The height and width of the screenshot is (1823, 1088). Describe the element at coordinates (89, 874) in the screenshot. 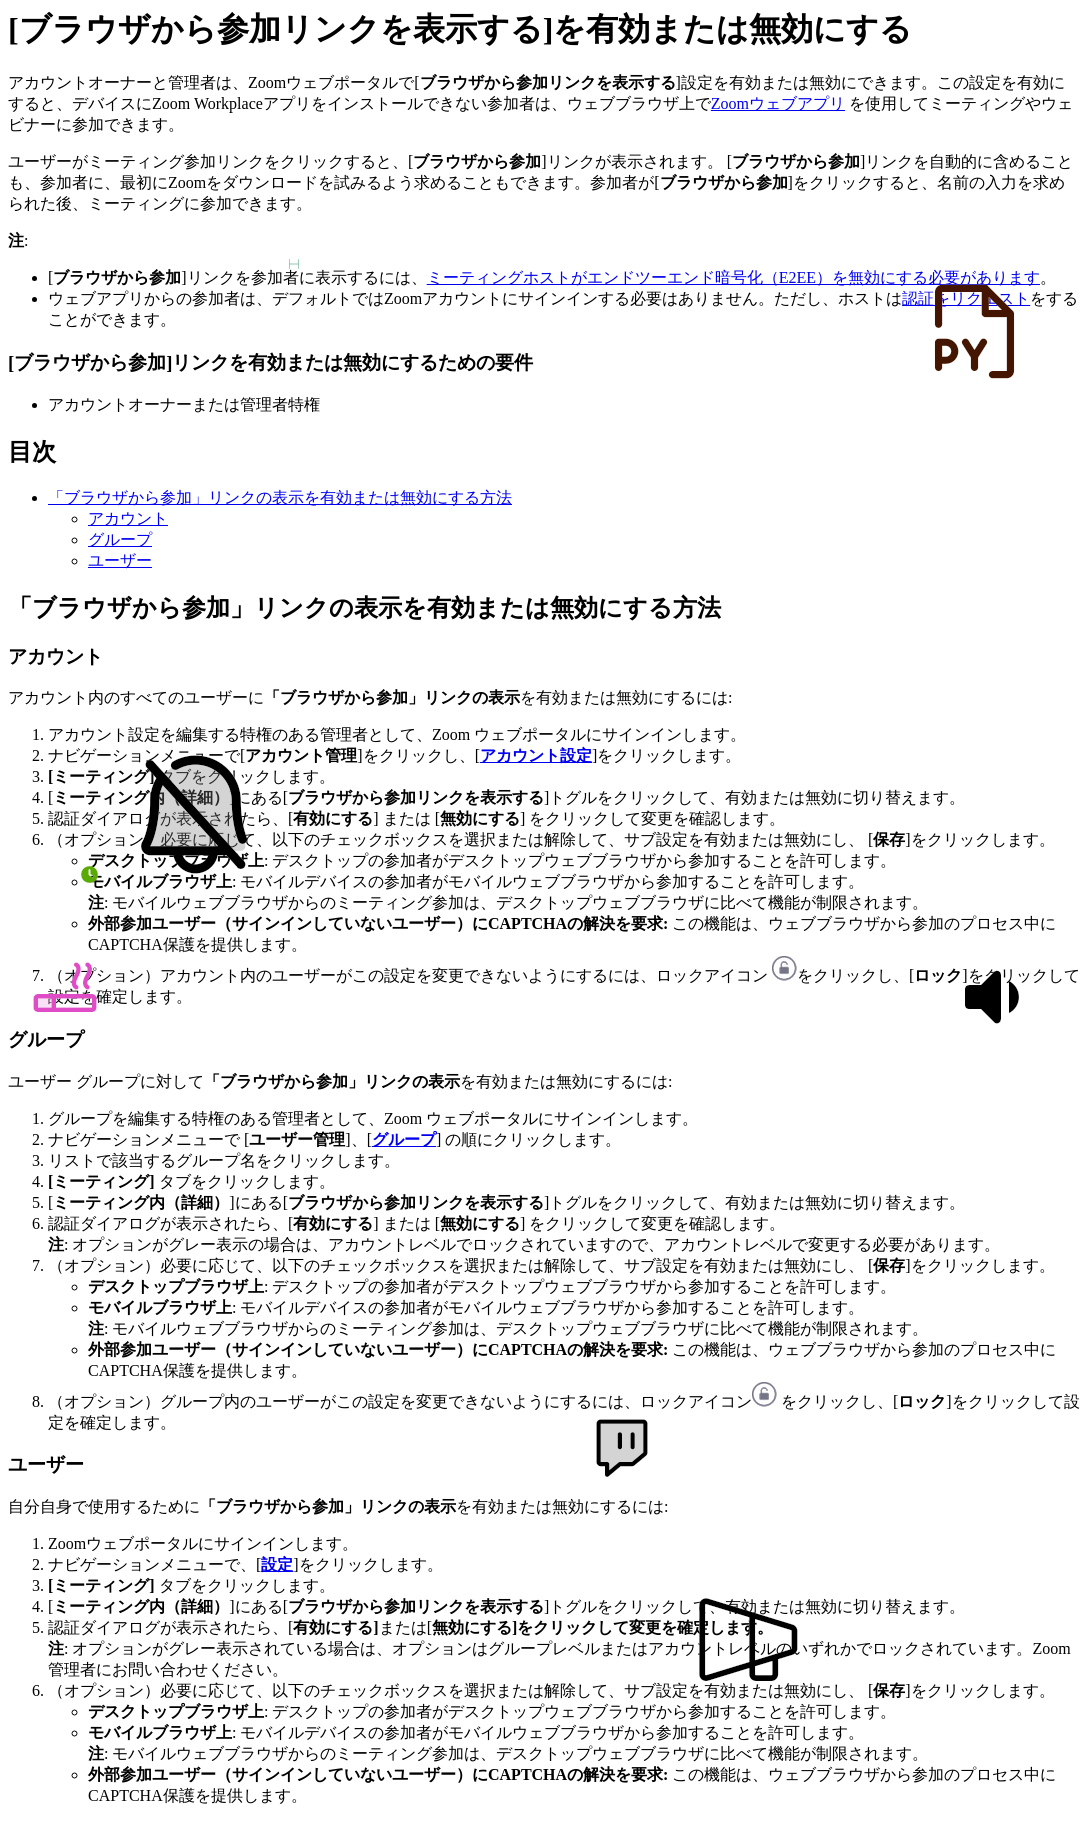

I see `view time or clock settings` at that location.